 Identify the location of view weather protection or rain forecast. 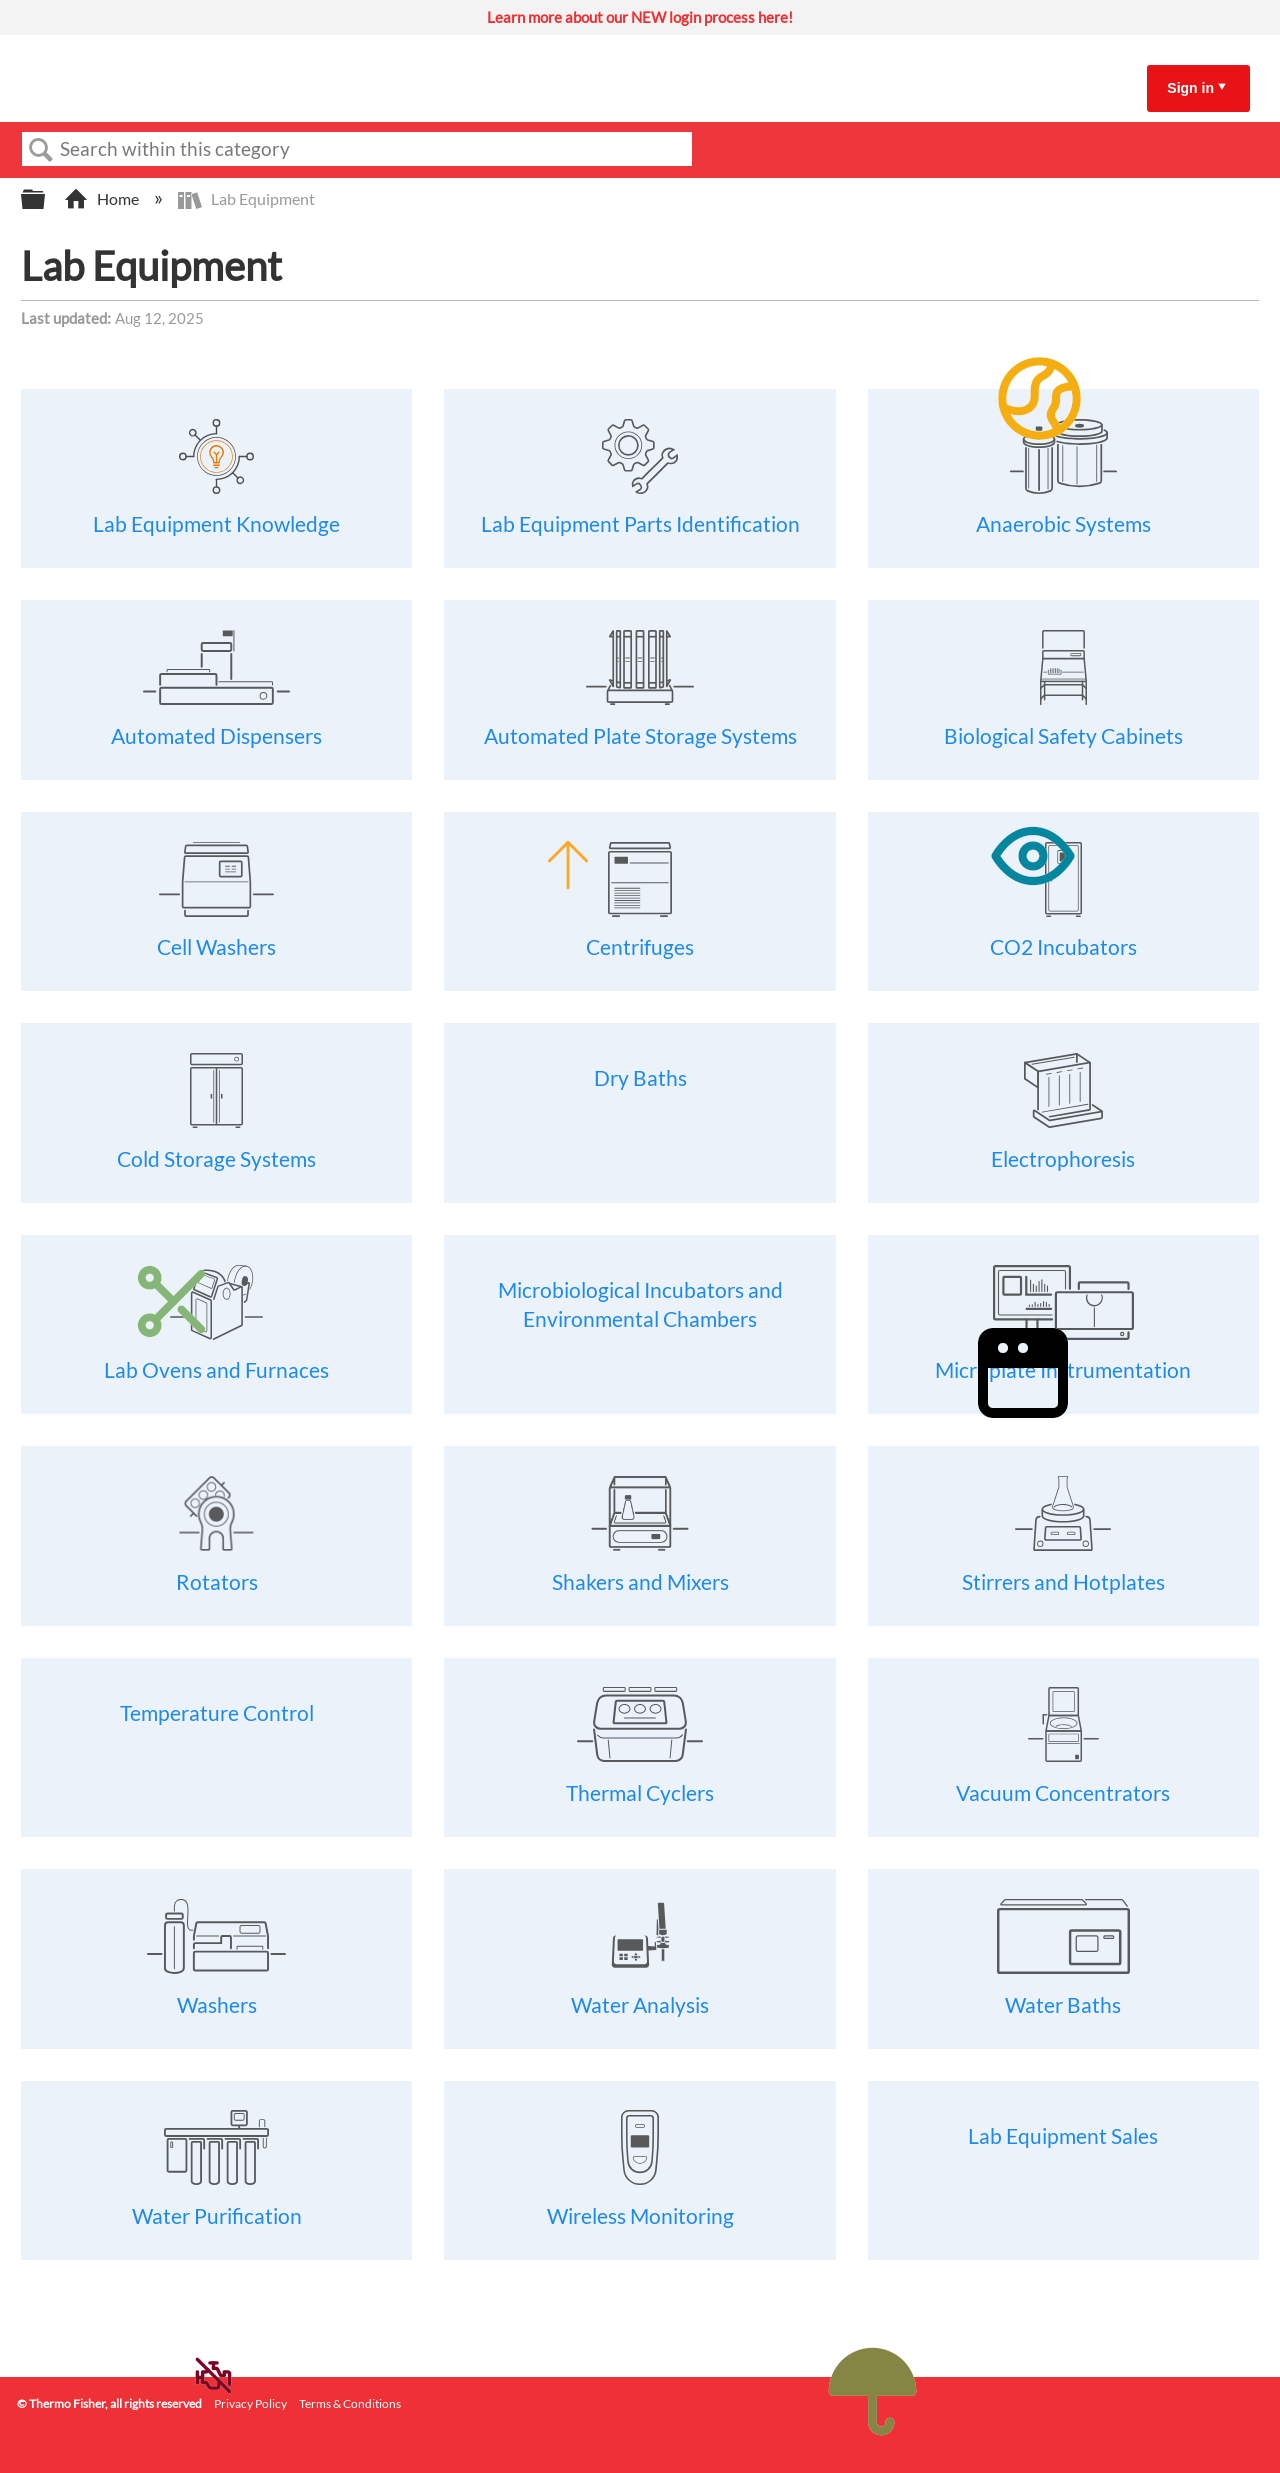
(872, 2391).